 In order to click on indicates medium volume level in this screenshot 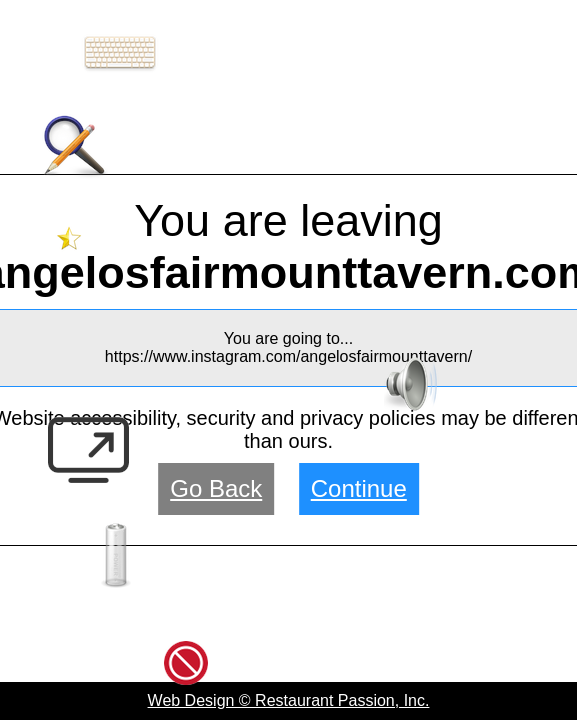, I will do `click(413, 384)`.